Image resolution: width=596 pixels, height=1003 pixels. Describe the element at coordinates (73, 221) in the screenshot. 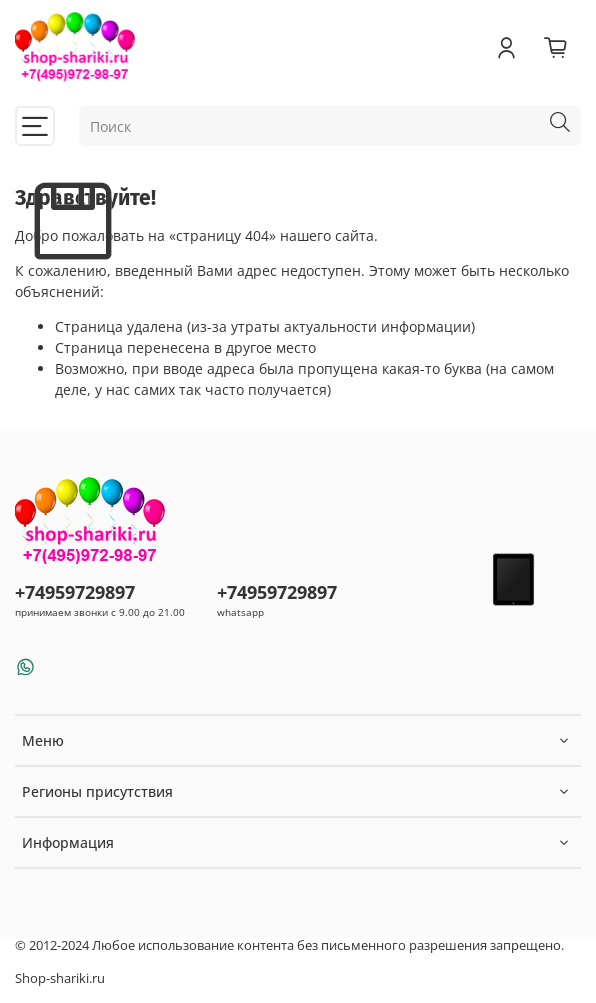

I see `save file to disk` at that location.